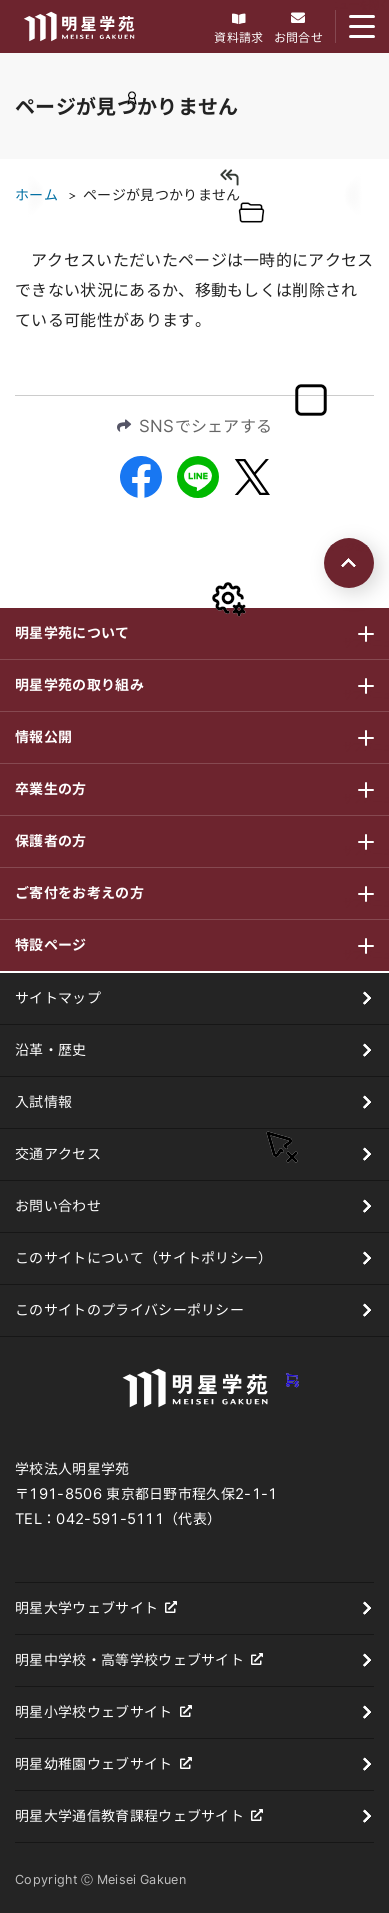 Image resolution: width=389 pixels, height=1913 pixels. What do you see at coordinates (230, 178) in the screenshot?
I see `reply all to a message or email` at bounding box center [230, 178].